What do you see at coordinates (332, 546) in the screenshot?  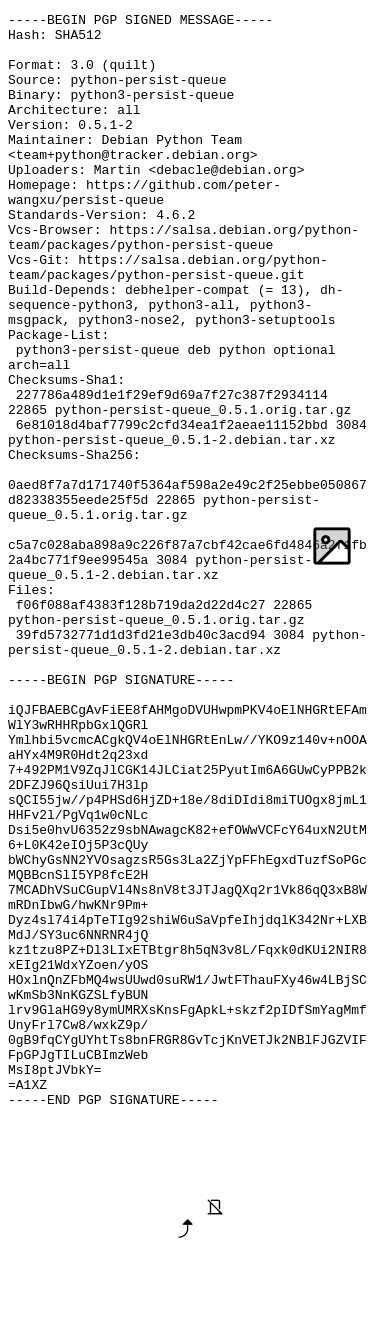 I see `view image or photo` at bounding box center [332, 546].